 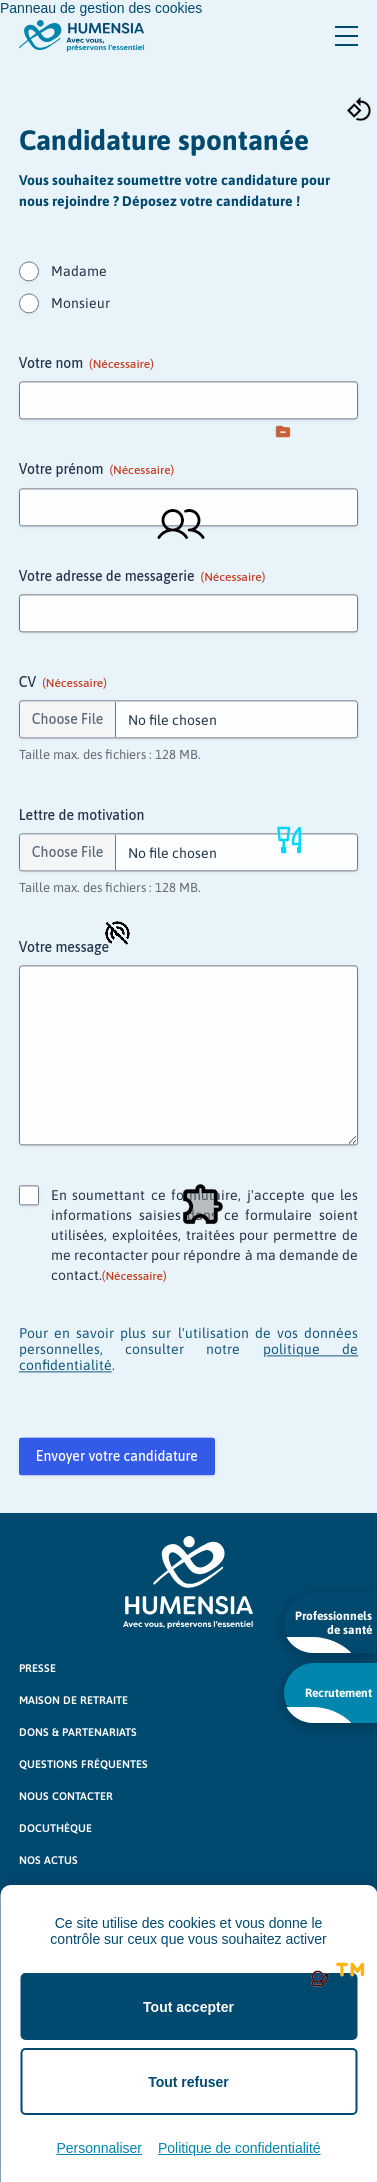 I want to click on remove a folder, so click(x=283, y=432).